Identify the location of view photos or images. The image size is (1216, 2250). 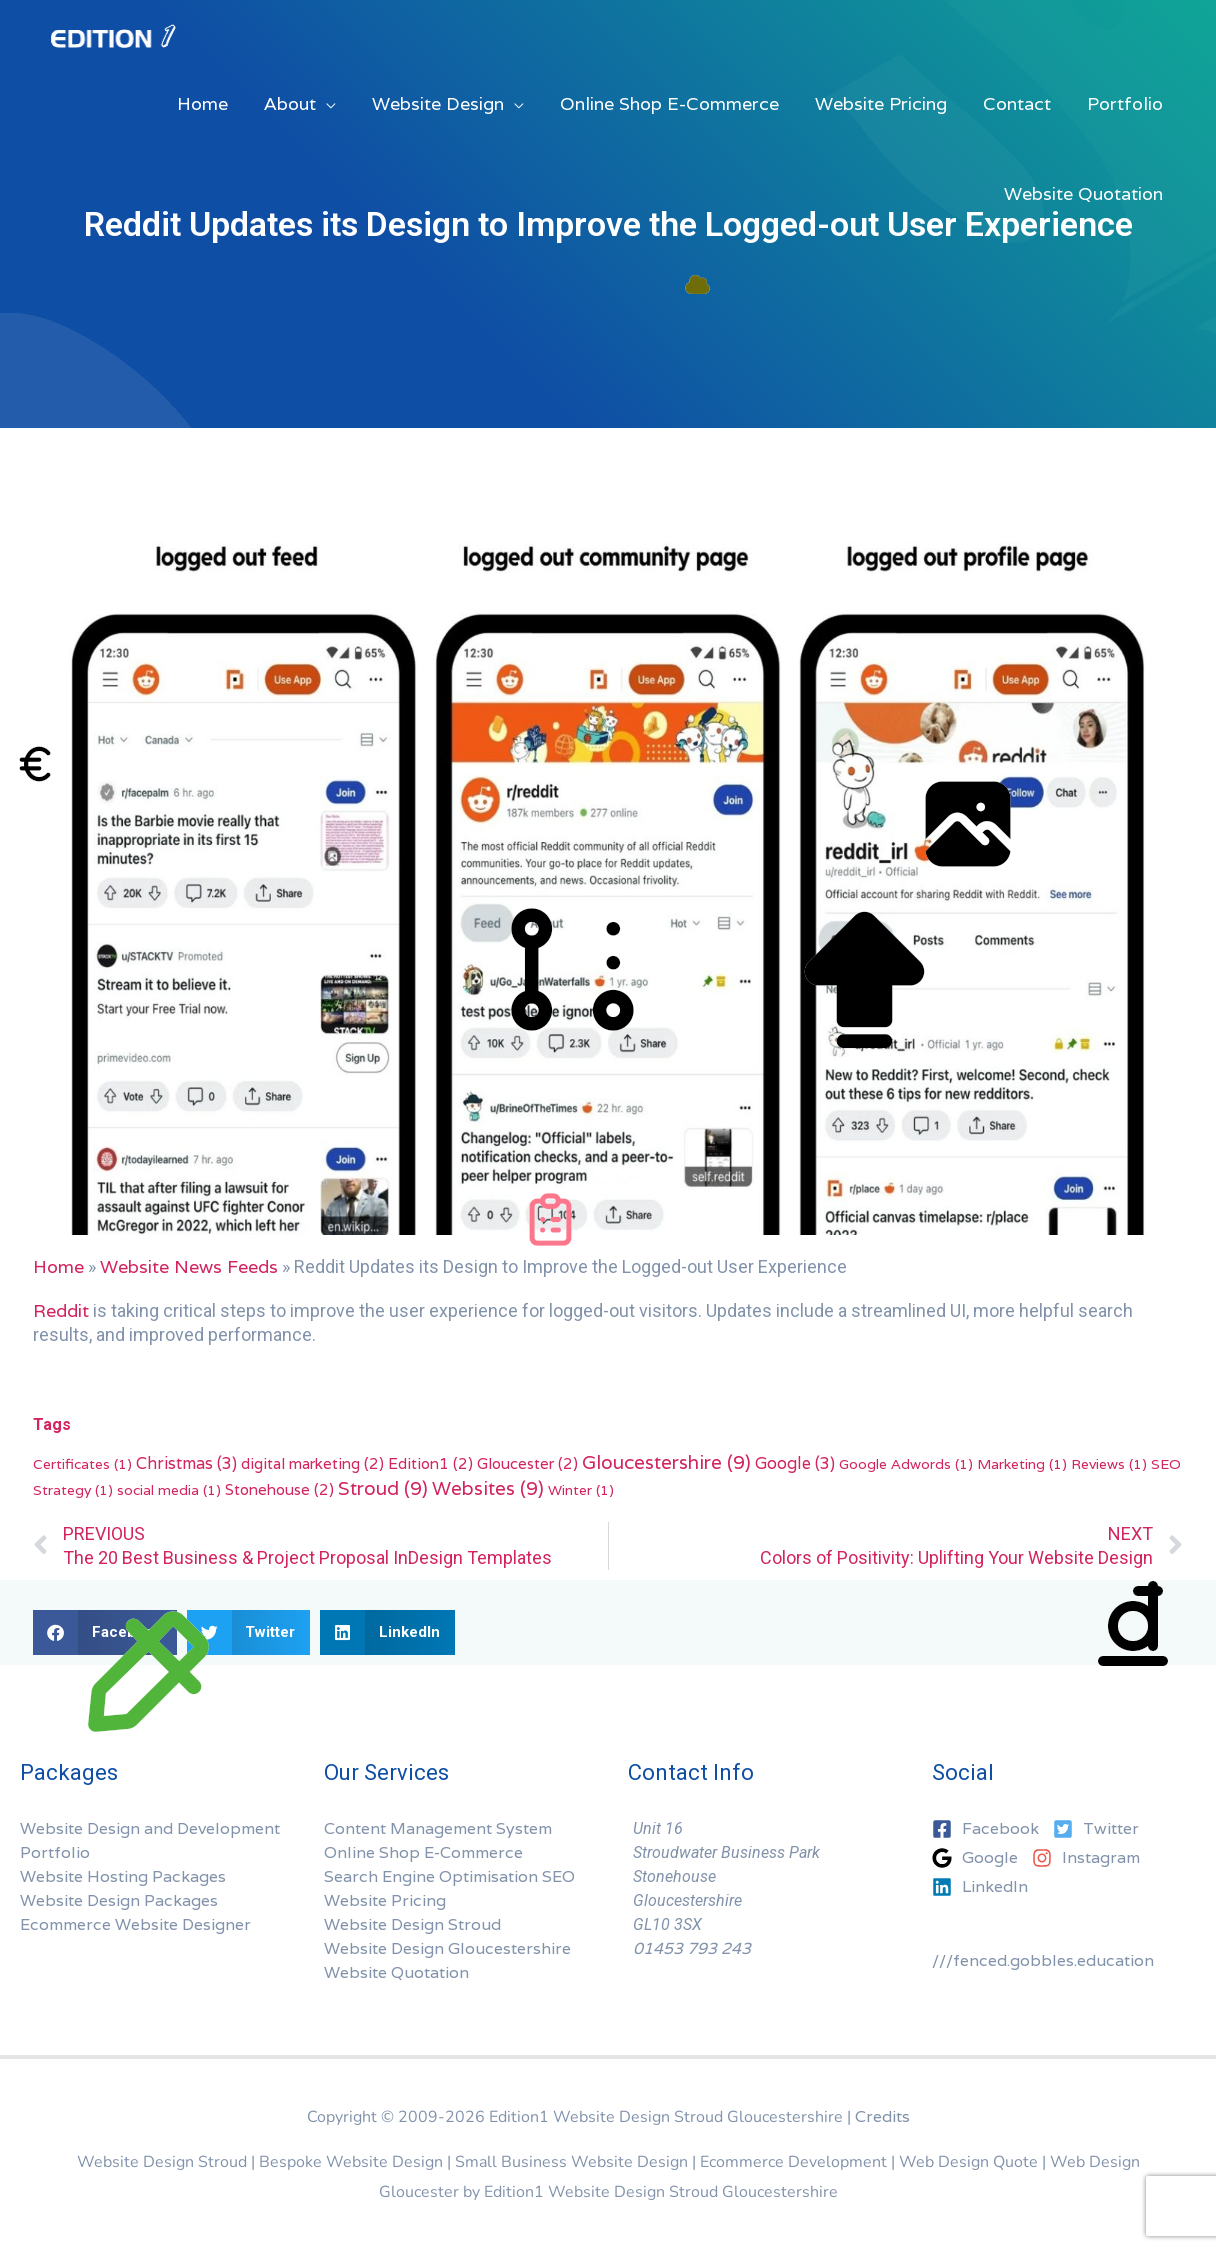
(968, 824).